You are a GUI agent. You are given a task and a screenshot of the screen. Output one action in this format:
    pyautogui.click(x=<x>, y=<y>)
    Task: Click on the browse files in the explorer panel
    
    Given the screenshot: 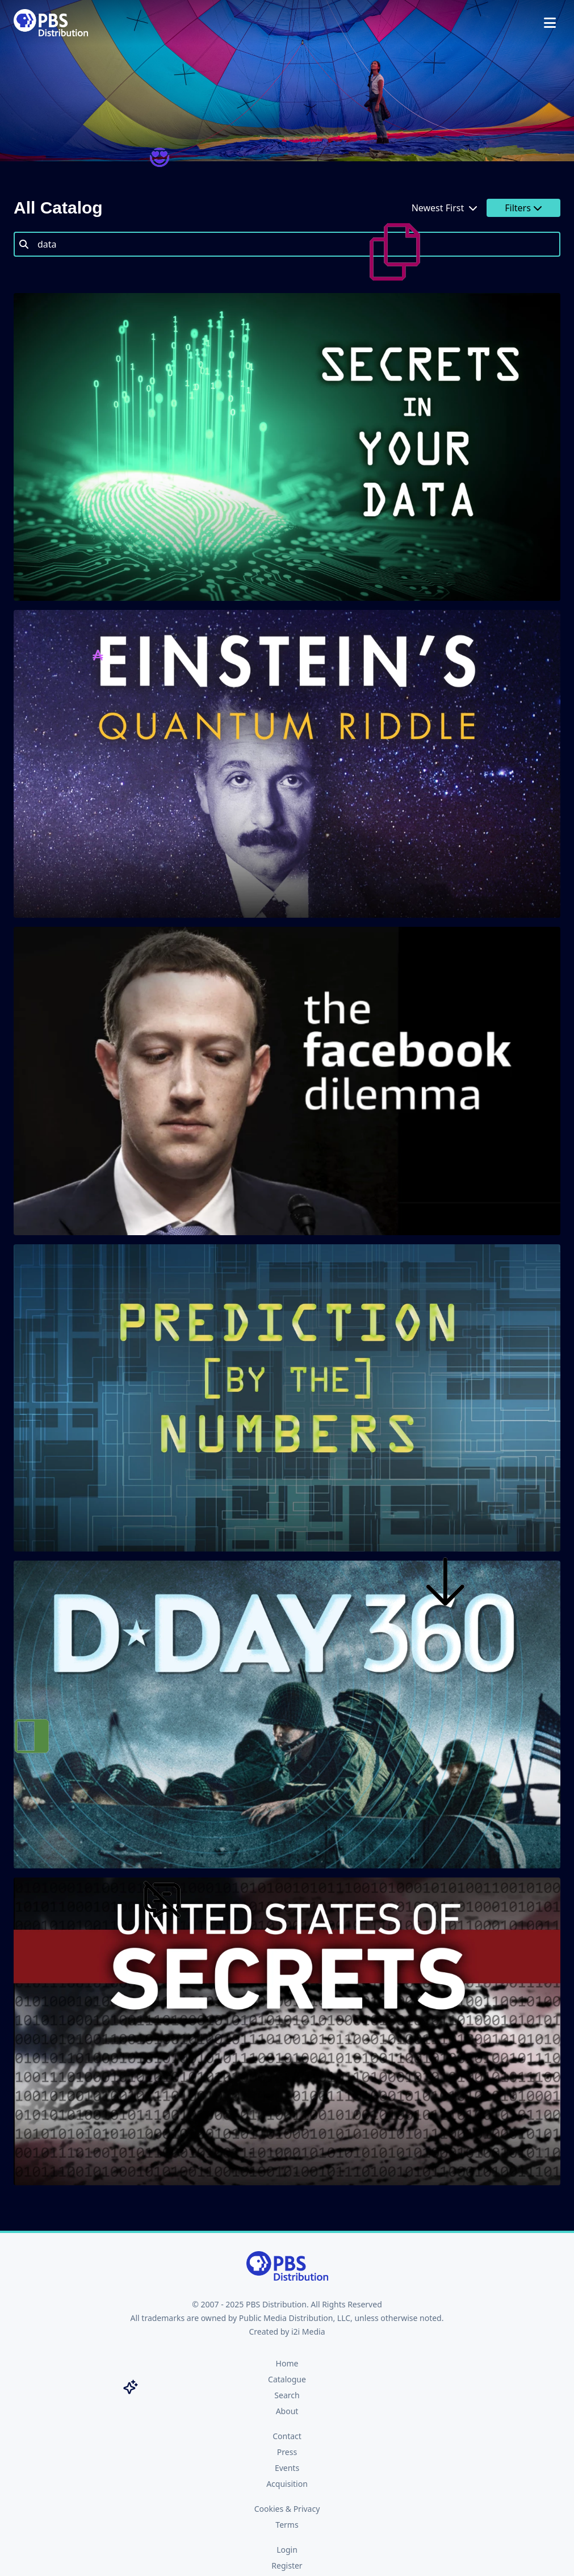 What is the action you would take?
    pyautogui.click(x=396, y=252)
    